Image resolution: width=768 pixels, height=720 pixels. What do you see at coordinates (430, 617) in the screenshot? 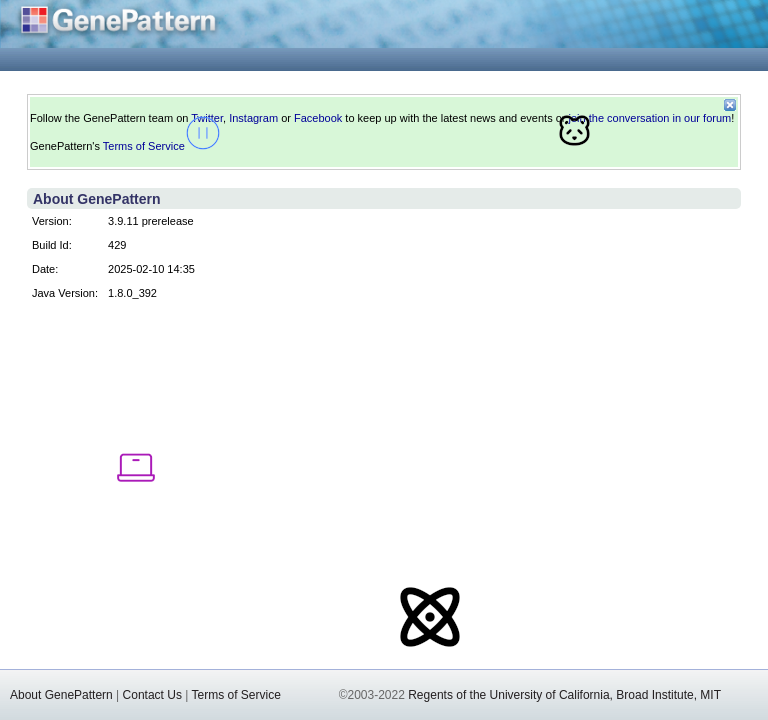
I see `access science or chemistry features` at bounding box center [430, 617].